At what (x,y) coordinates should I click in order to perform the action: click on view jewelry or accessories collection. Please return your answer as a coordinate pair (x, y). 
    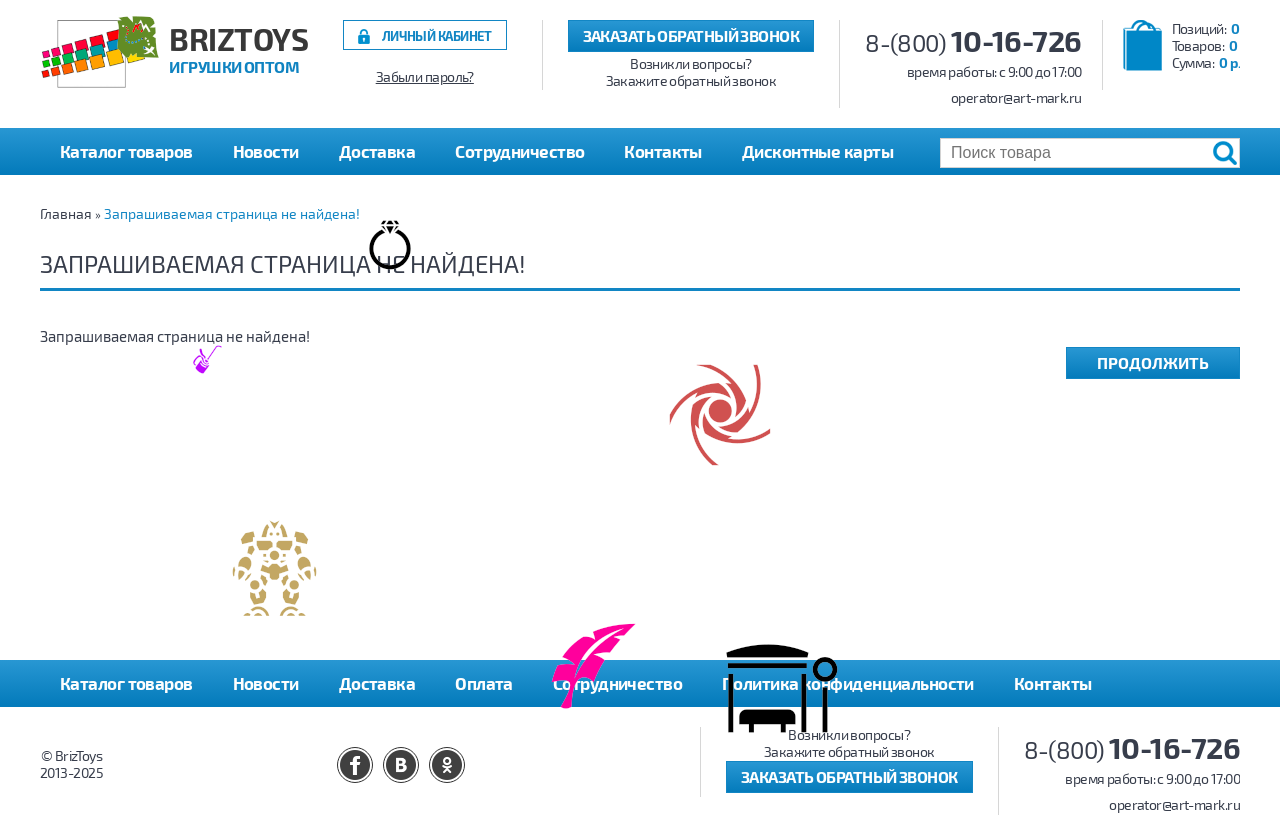
    Looking at the image, I should click on (390, 245).